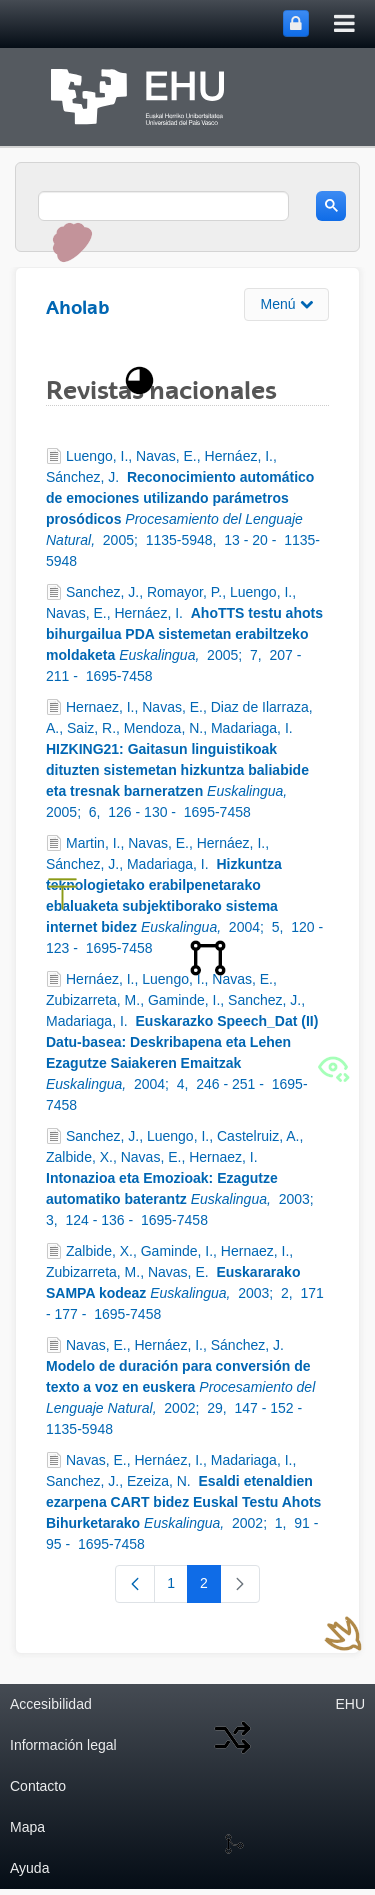 Image resolution: width=375 pixels, height=1895 pixels. I want to click on browse asian cuisine or dumpling restaurants, so click(72, 242).